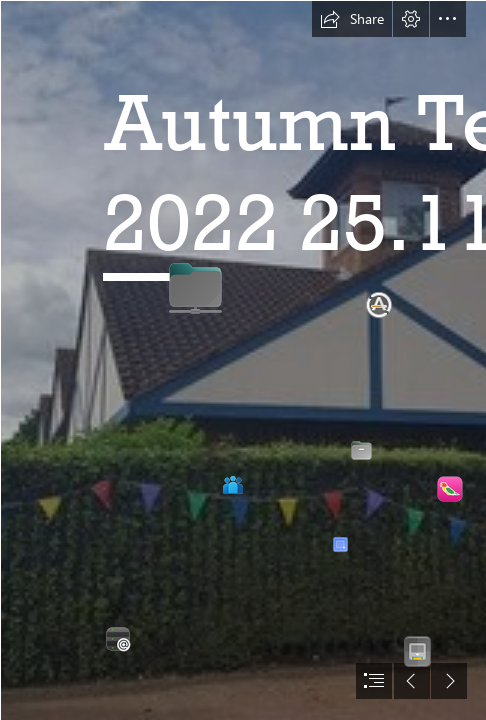  Describe the element at coordinates (417, 651) in the screenshot. I see `nintendo 64 rom file` at that location.